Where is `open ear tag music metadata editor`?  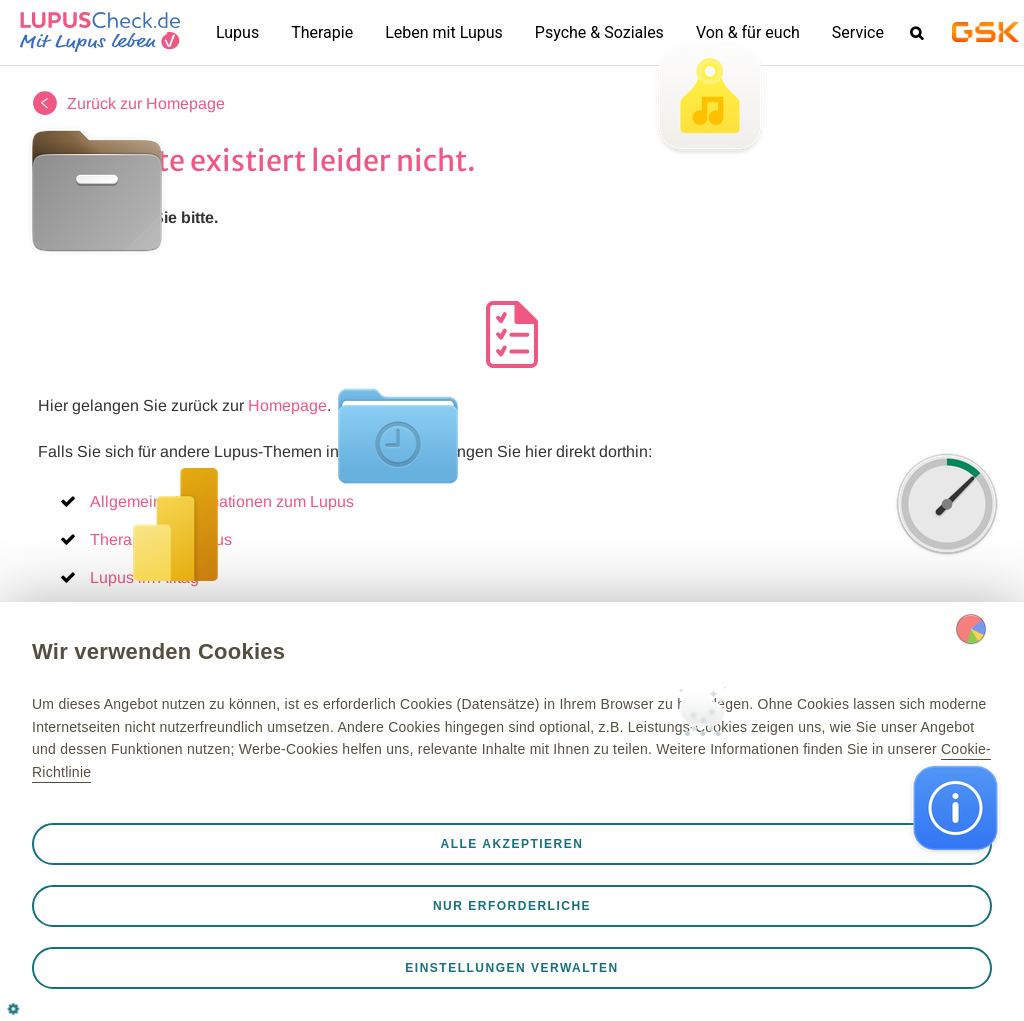
open ear tag music metadata editor is located at coordinates (710, 98).